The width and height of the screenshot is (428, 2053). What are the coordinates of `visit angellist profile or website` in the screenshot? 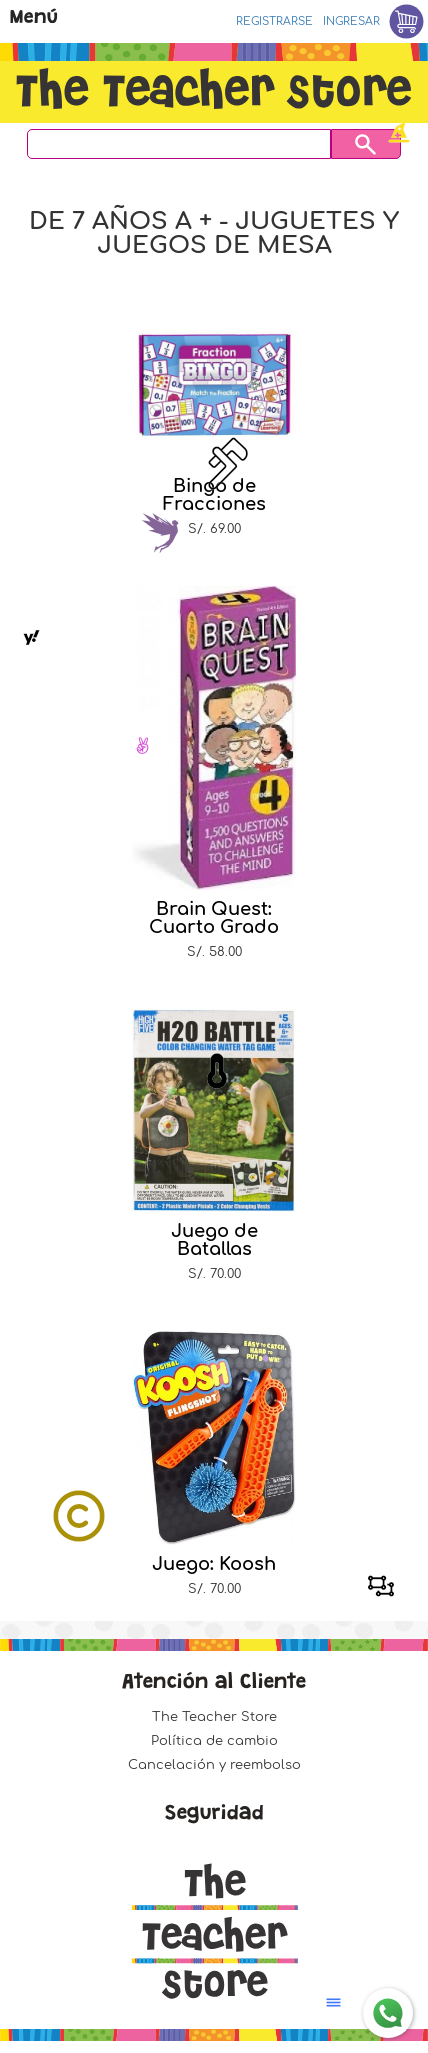 It's located at (142, 745).